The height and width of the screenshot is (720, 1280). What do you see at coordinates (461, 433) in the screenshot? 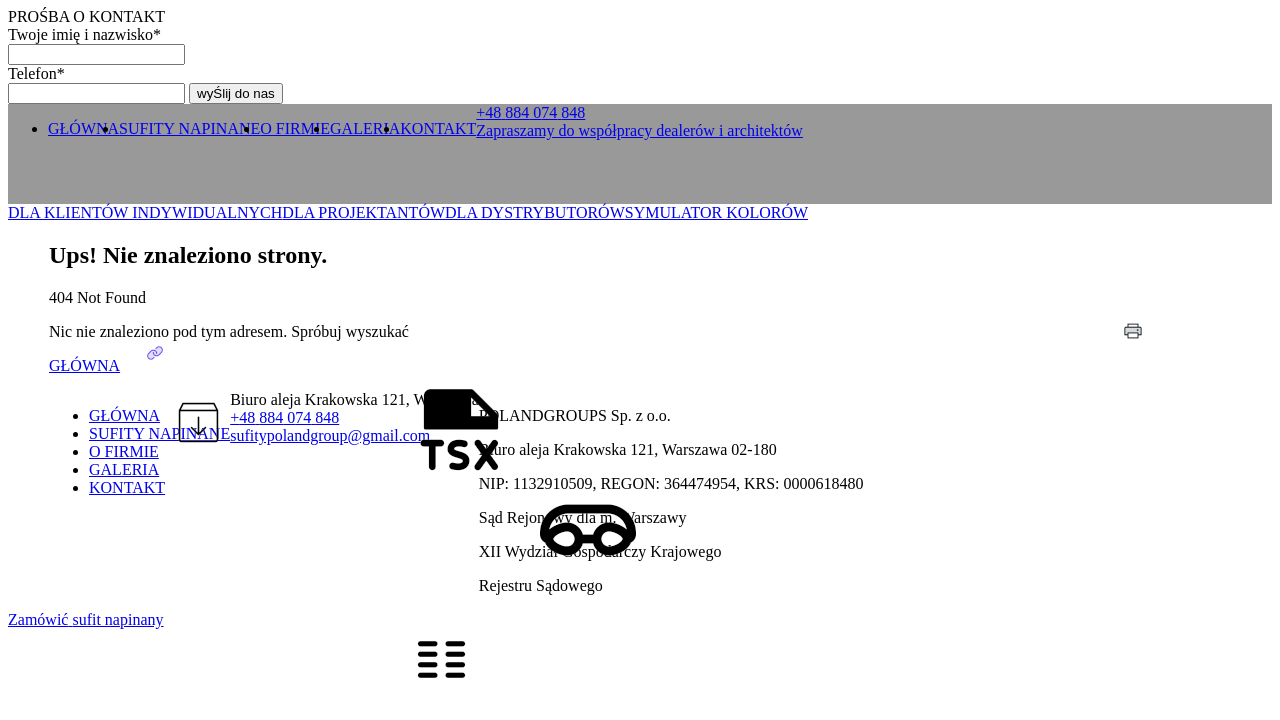
I see `open a TypeScript JSX file` at bounding box center [461, 433].